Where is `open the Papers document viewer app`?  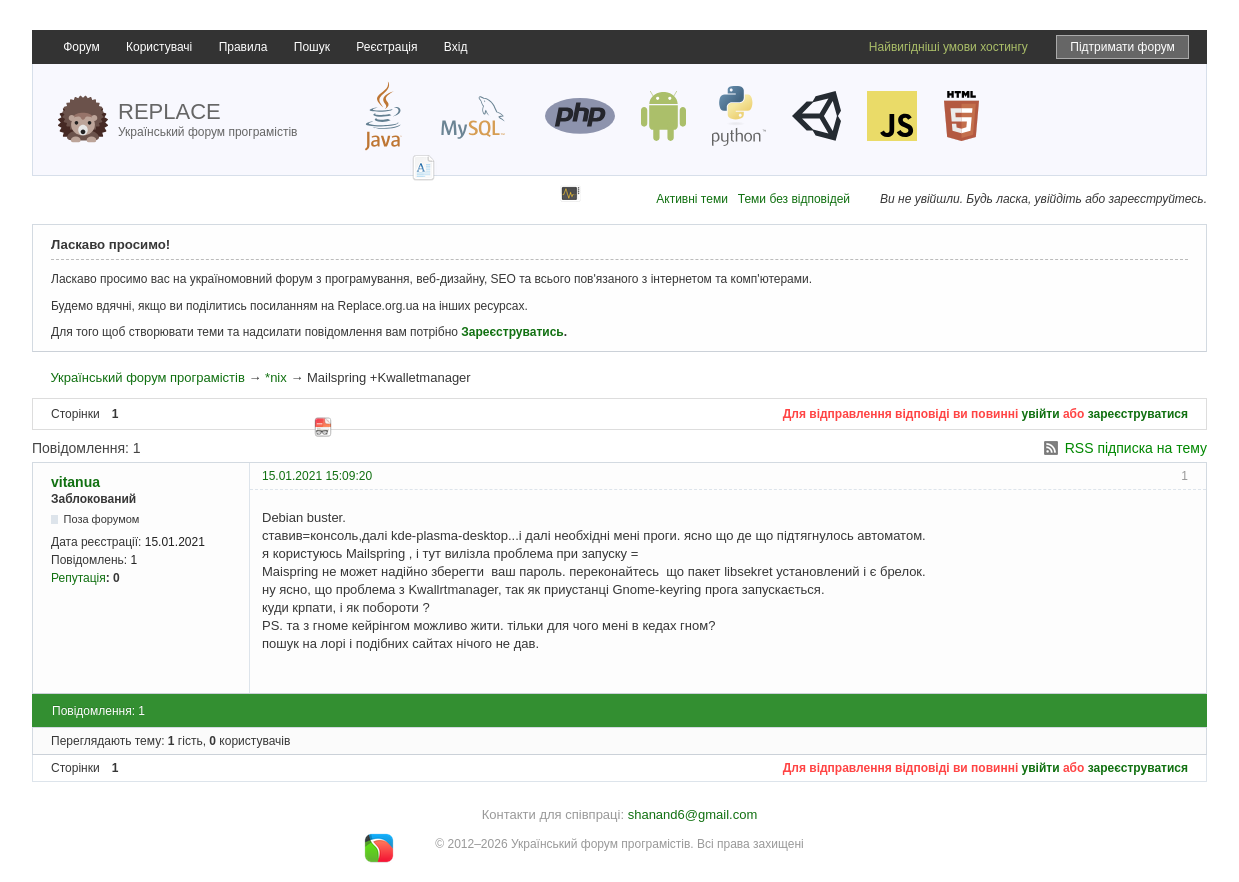 open the Papers document viewer app is located at coordinates (323, 427).